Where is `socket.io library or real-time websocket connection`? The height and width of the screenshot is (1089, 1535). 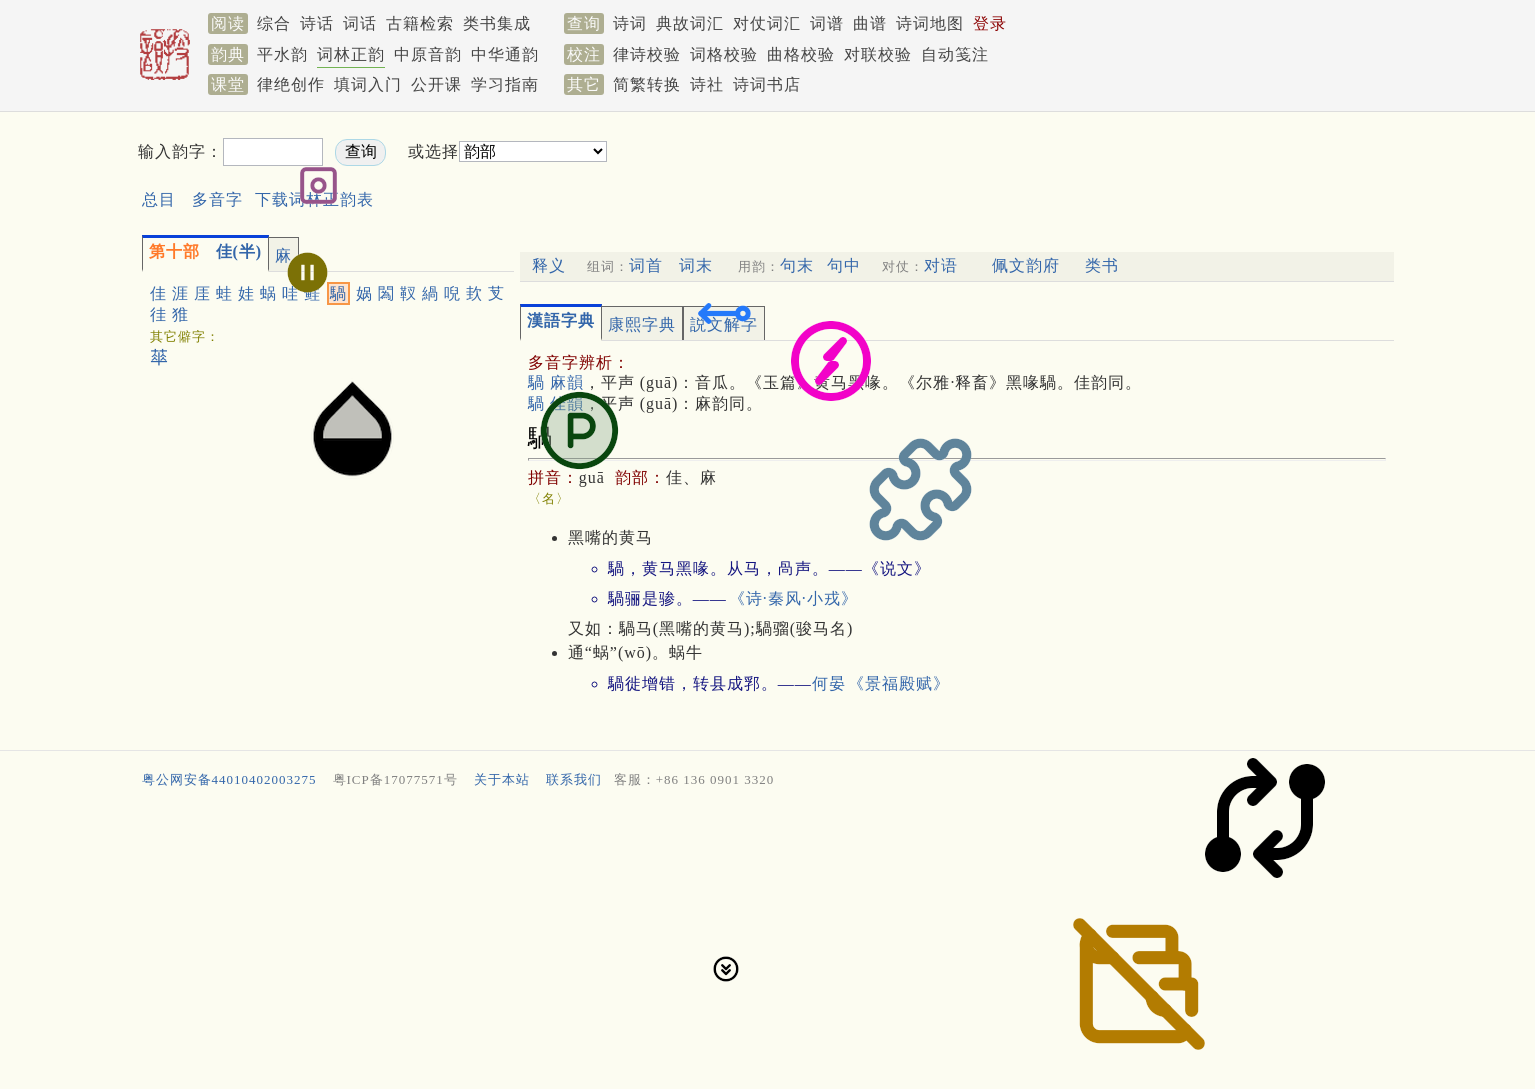 socket.io library or real-time websocket connection is located at coordinates (831, 361).